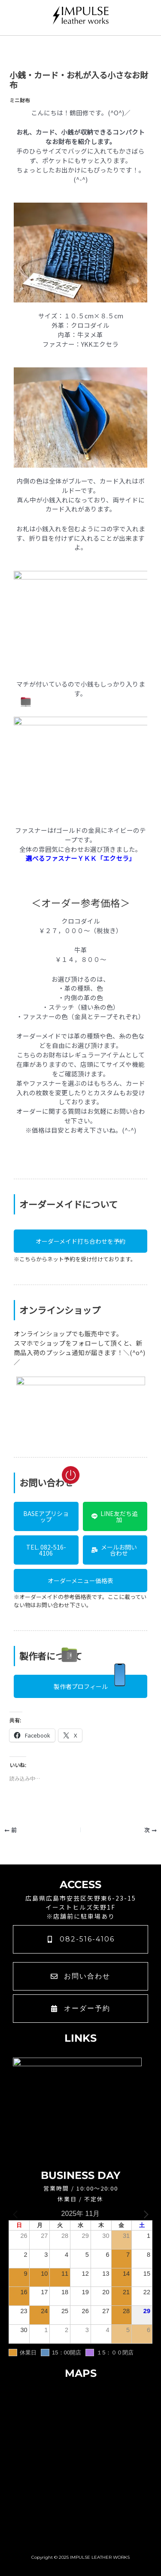  What do you see at coordinates (26, 702) in the screenshot?
I see `access files stored on a remote server` at bounding box center [26, 702].